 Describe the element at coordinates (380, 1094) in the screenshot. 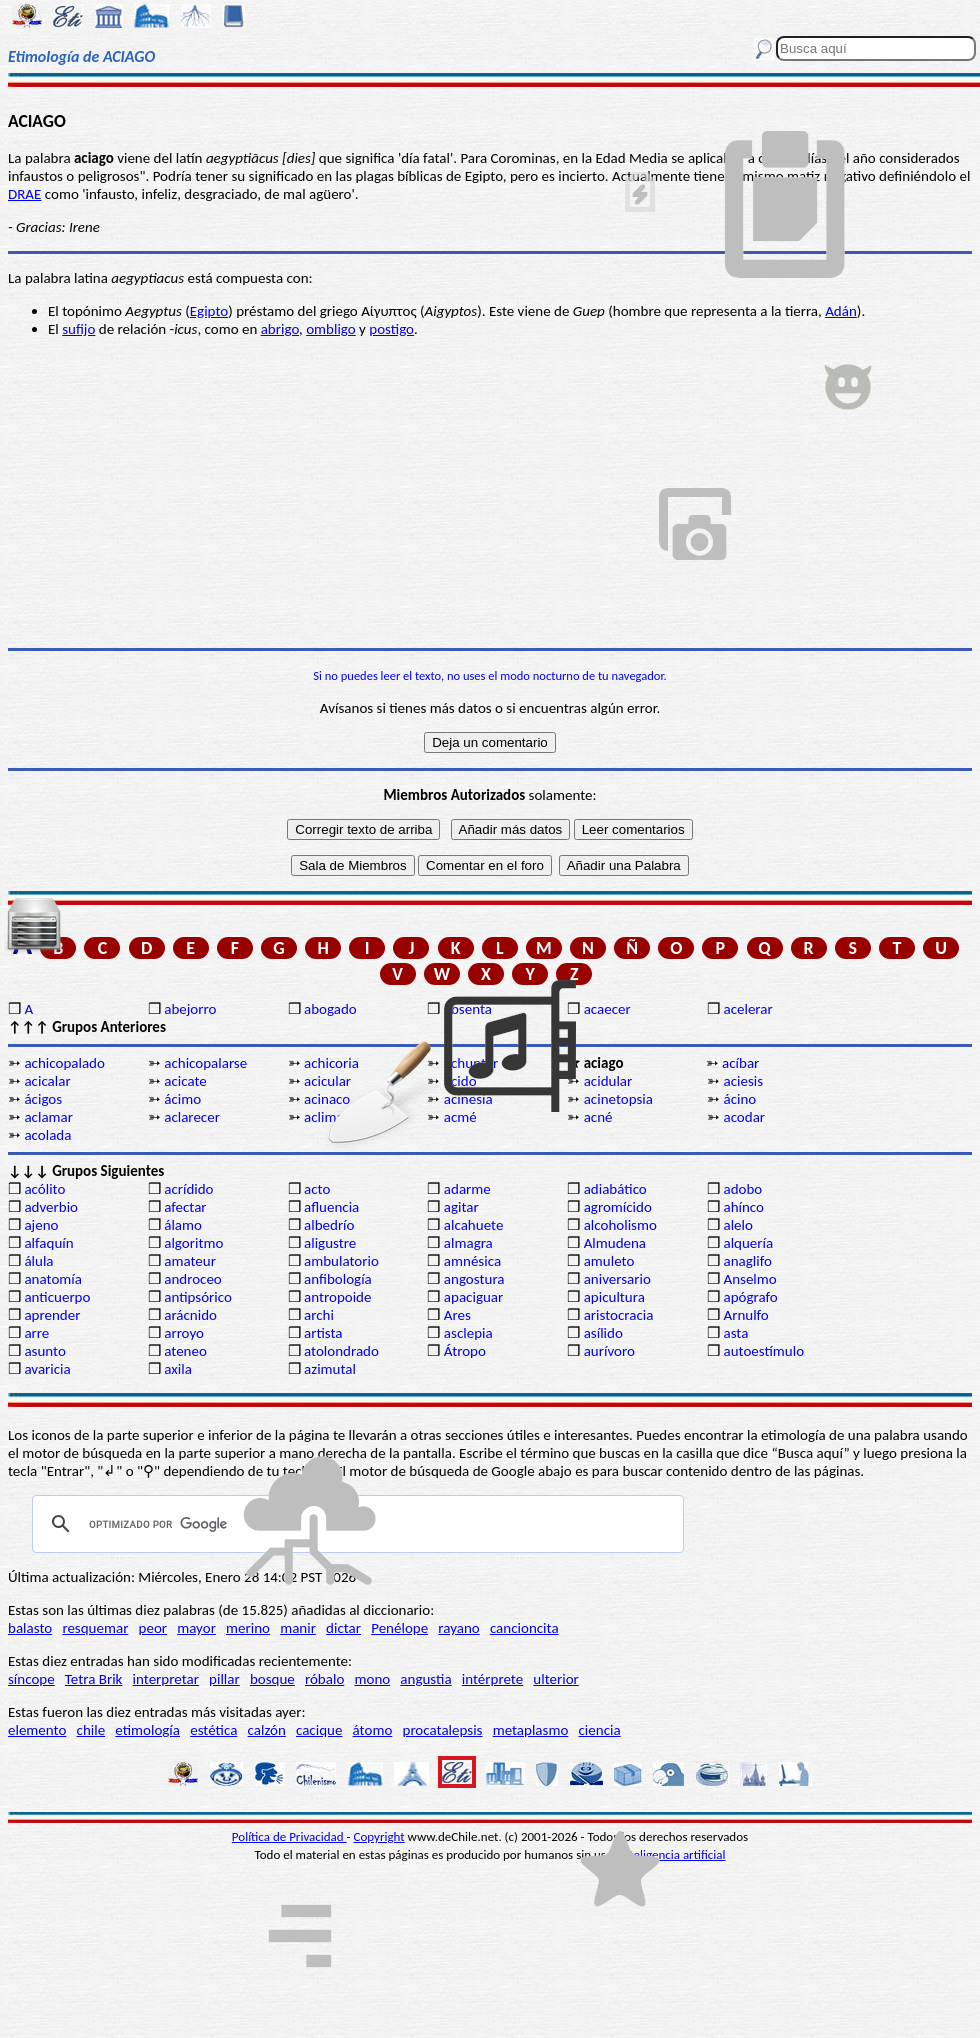

I see `access development tools and programming applications` at that location.